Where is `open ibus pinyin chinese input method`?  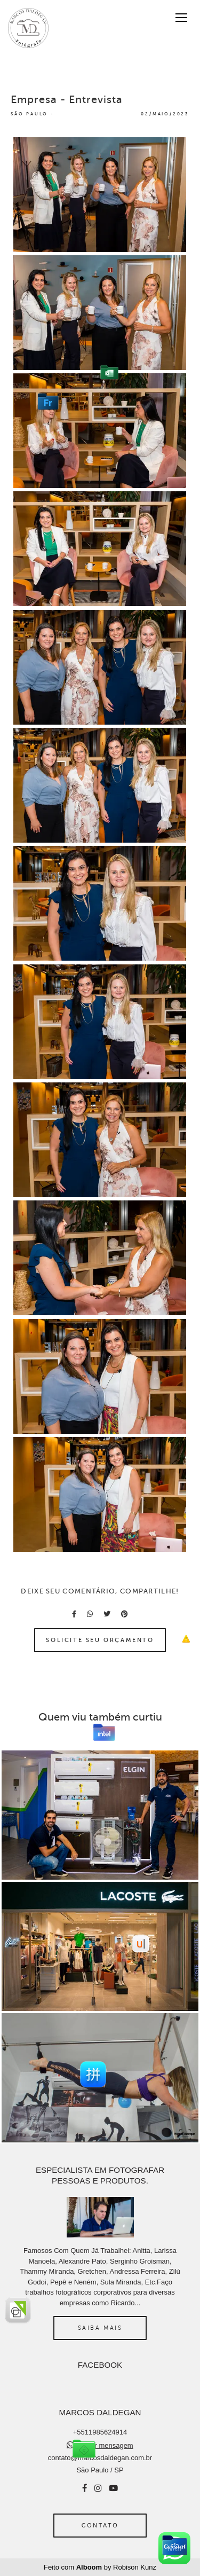 open ibus pinyin chinese input method is located at coordinates (93, 2074).